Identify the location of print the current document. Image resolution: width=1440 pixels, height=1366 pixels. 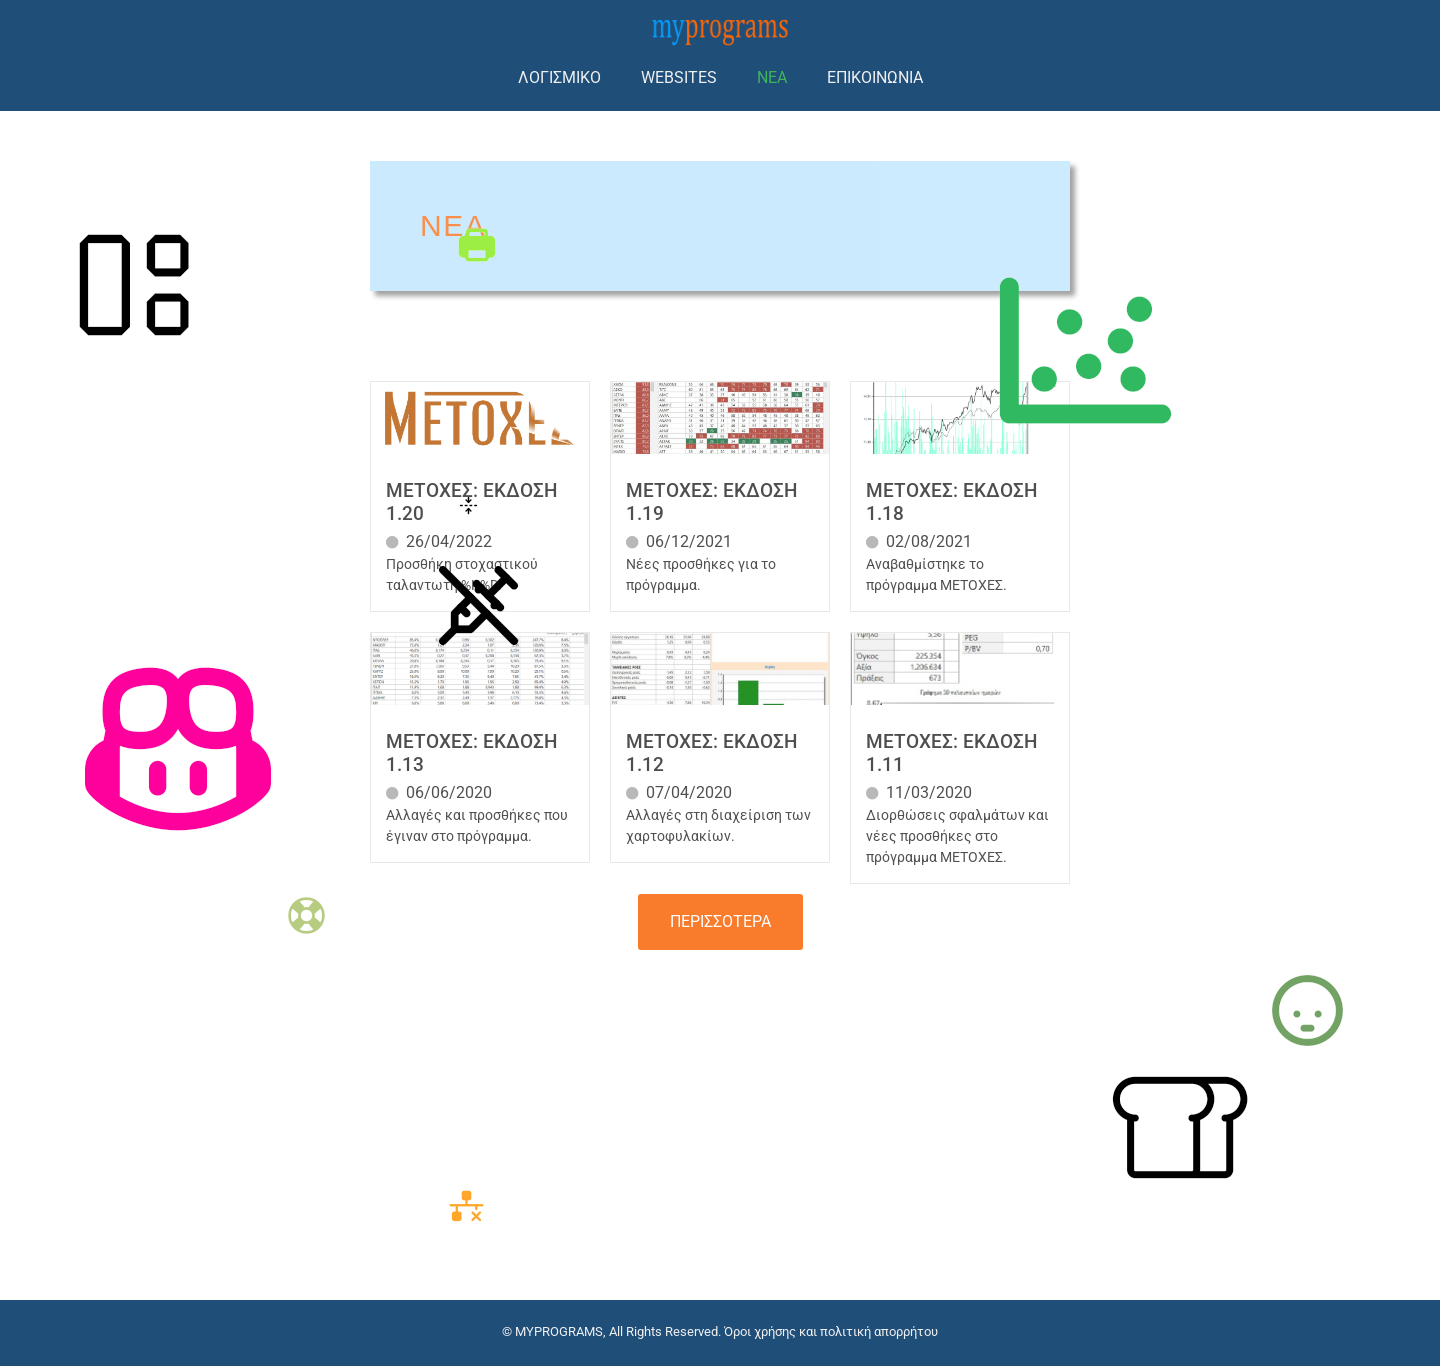
(477, 245).